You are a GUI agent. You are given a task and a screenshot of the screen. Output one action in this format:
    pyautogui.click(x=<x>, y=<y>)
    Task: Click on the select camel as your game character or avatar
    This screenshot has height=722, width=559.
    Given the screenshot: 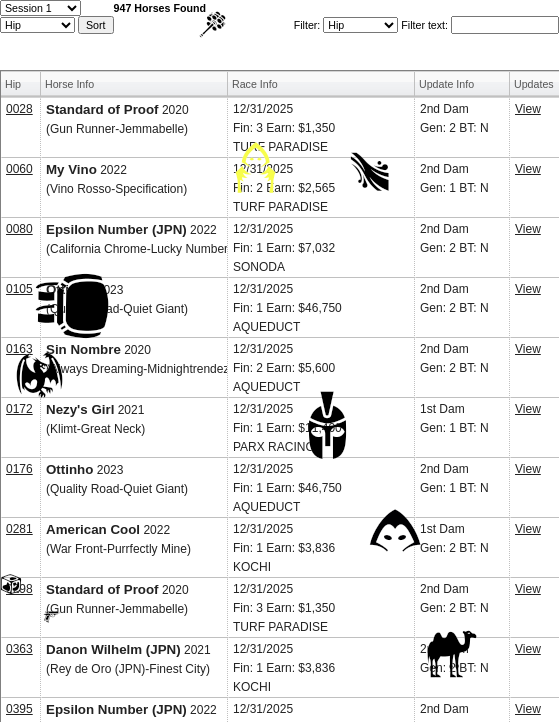 What is the action you would take?
    pyautogui.click(x=452, y=654)
    